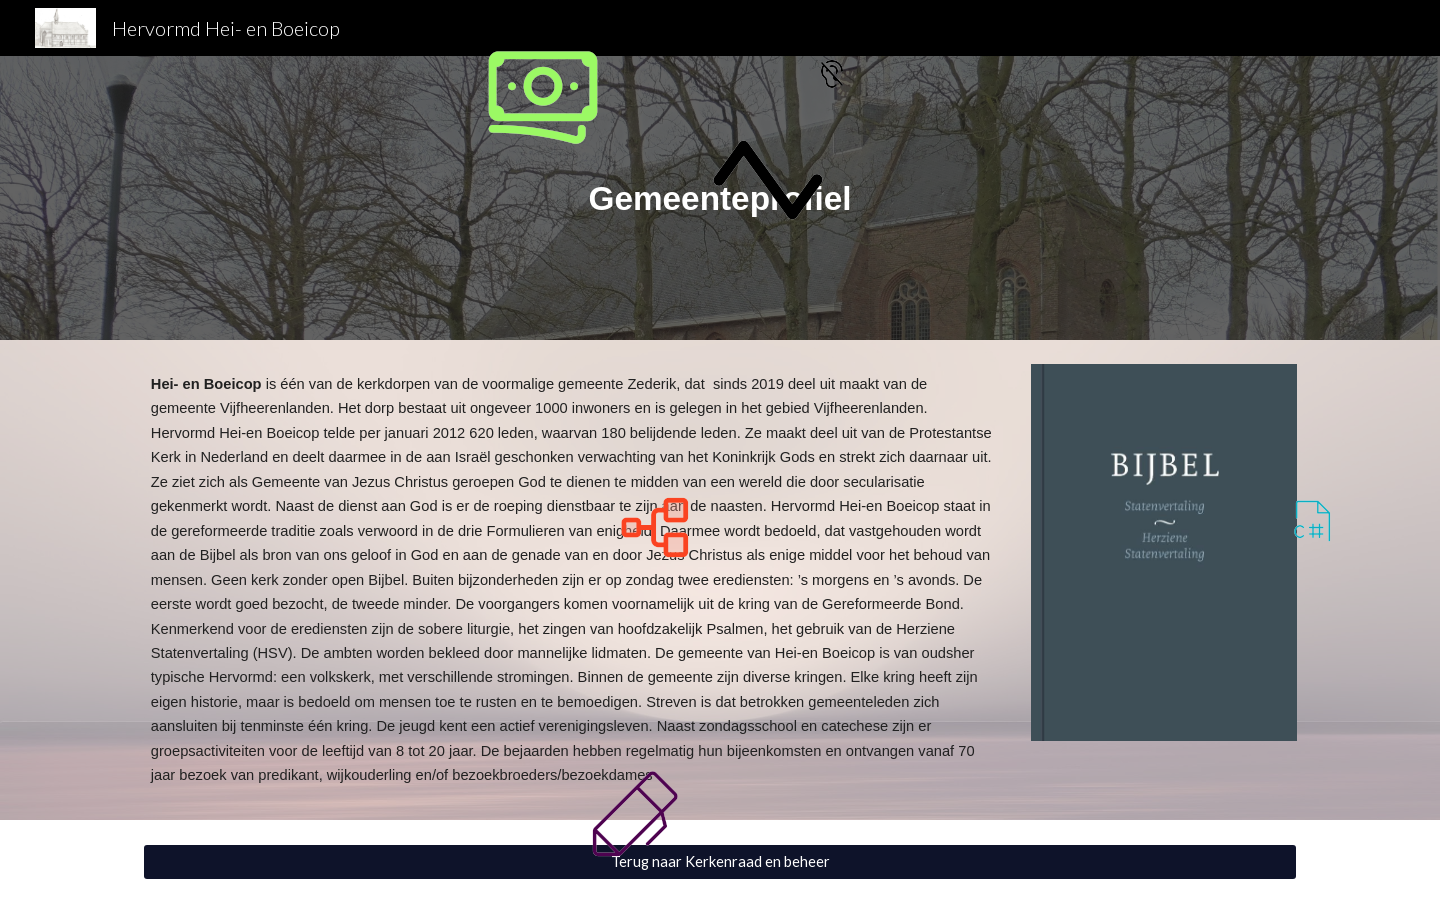 Image resolution: width=1440 pixels, height=904 pixels. I want to click on view hierarchical structure or organization, so click(658, 527).